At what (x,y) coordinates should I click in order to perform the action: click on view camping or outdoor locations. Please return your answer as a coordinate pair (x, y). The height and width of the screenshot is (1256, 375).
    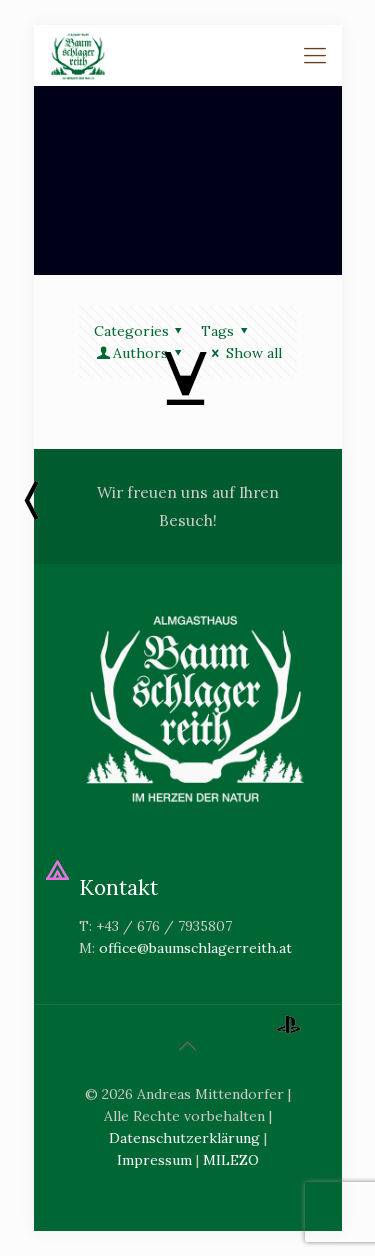
    Looking at the image, I should click on (57, 870).